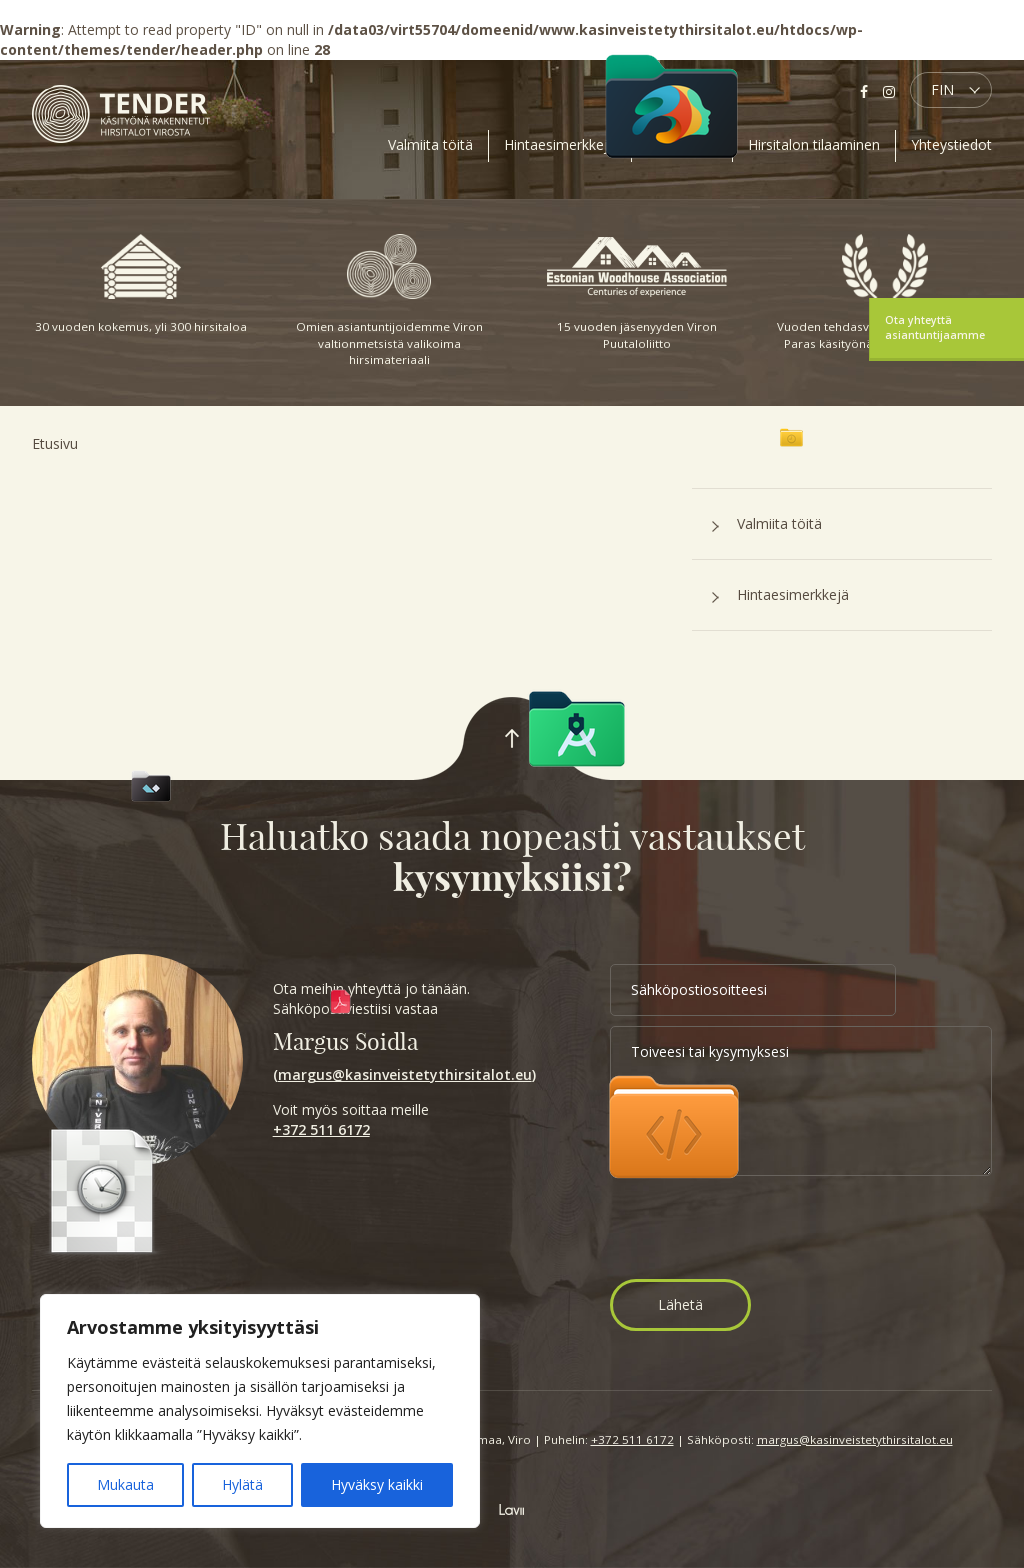 This screenshot has height=1568, width=1024. What do you see at coordinates (791, 437) in the screenshot?
I see `access temporary files folder` at bounding box center [791, 437].